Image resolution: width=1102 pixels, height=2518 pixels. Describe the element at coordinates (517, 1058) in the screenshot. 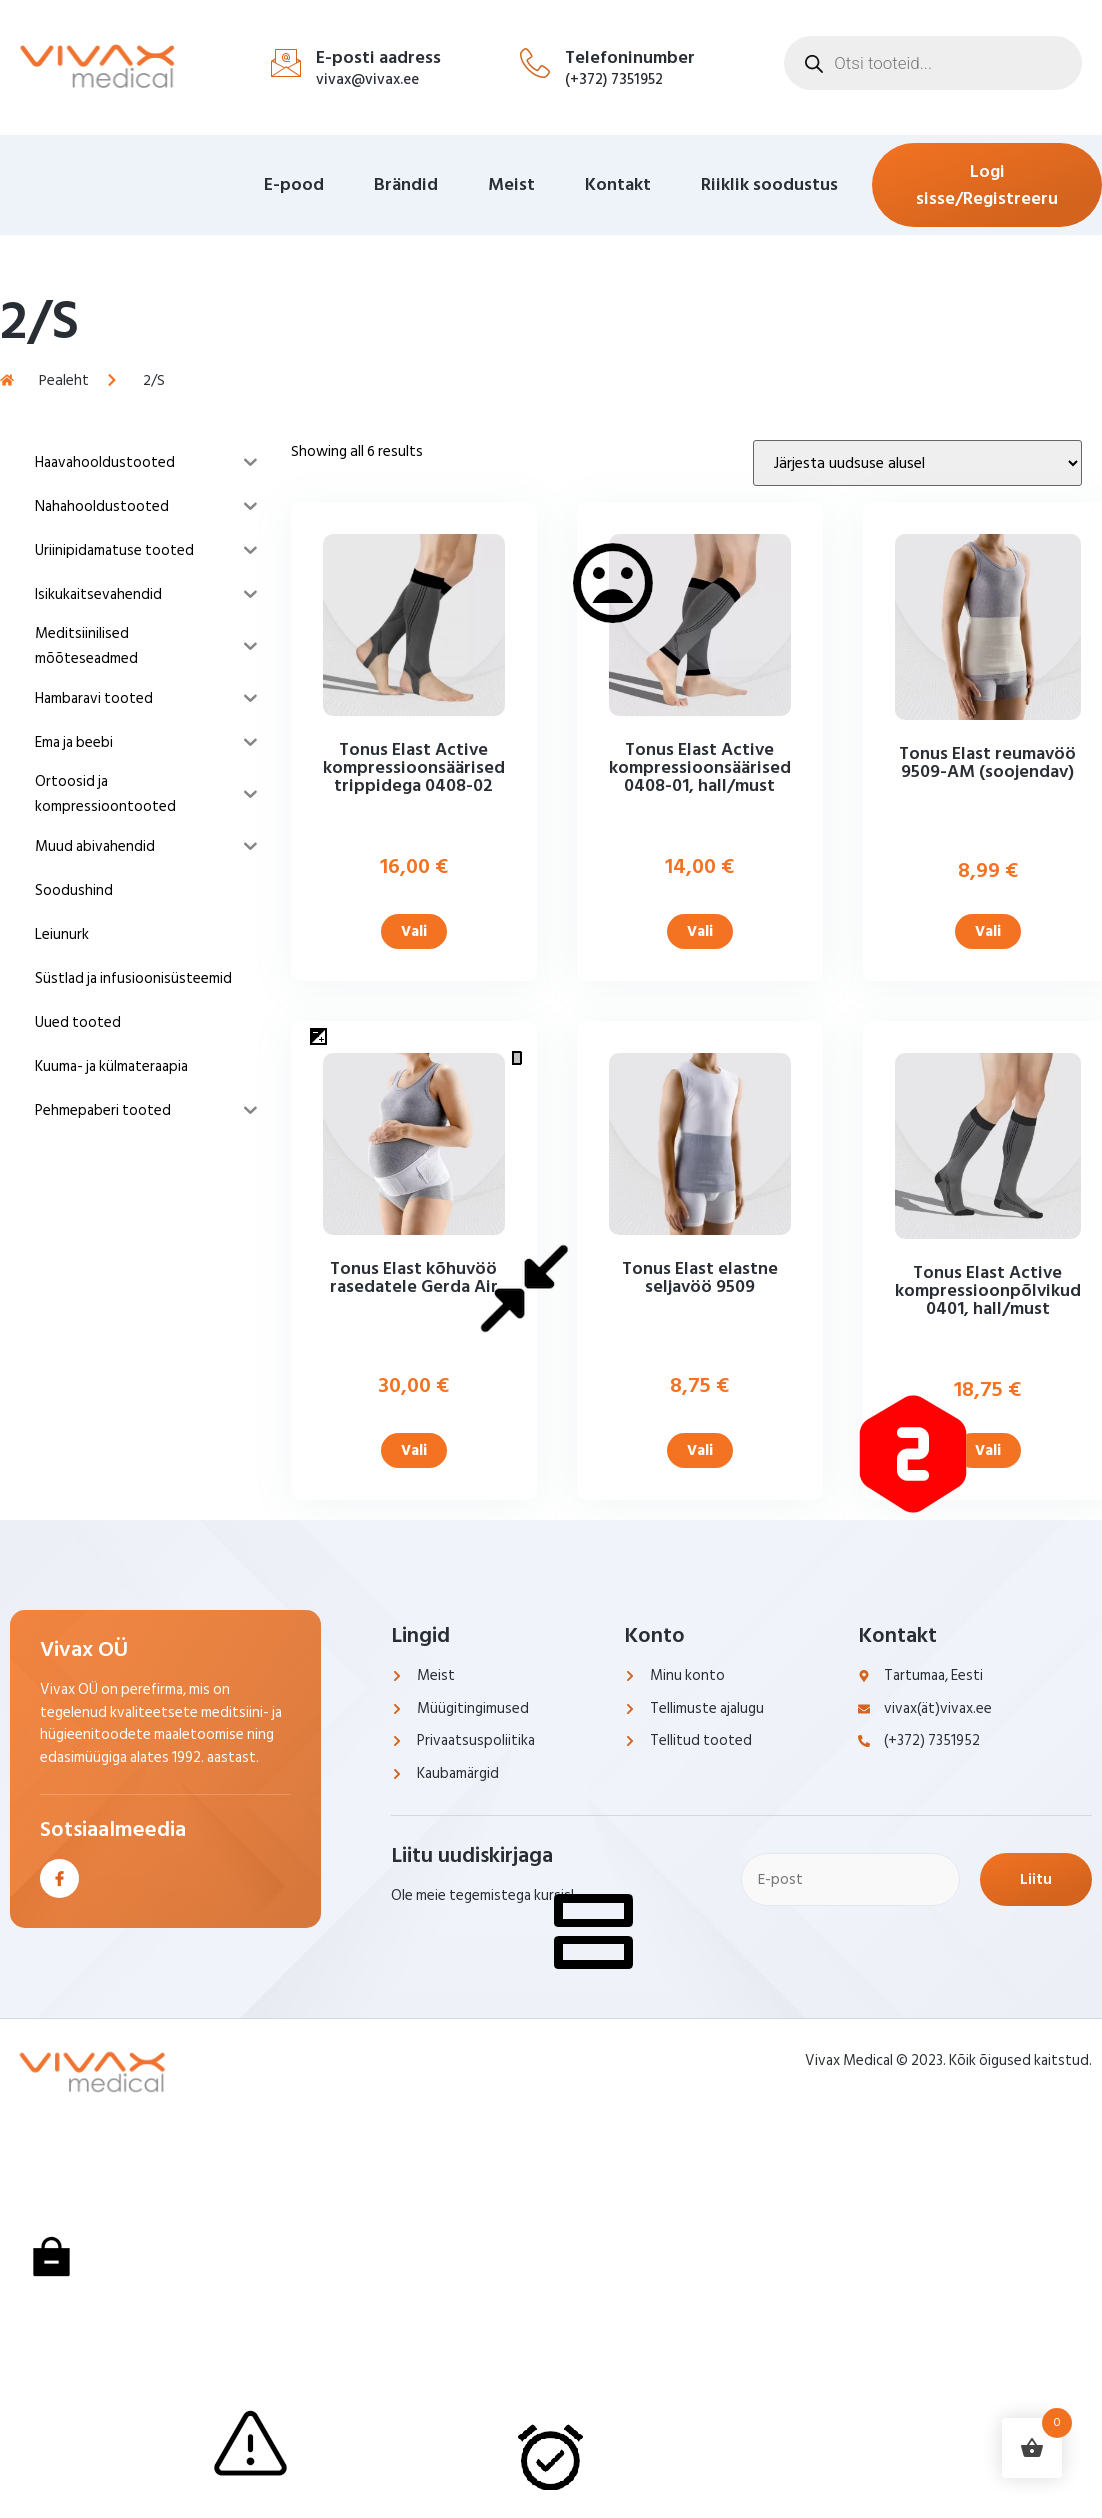

I see `switch to mobile view` at that location.